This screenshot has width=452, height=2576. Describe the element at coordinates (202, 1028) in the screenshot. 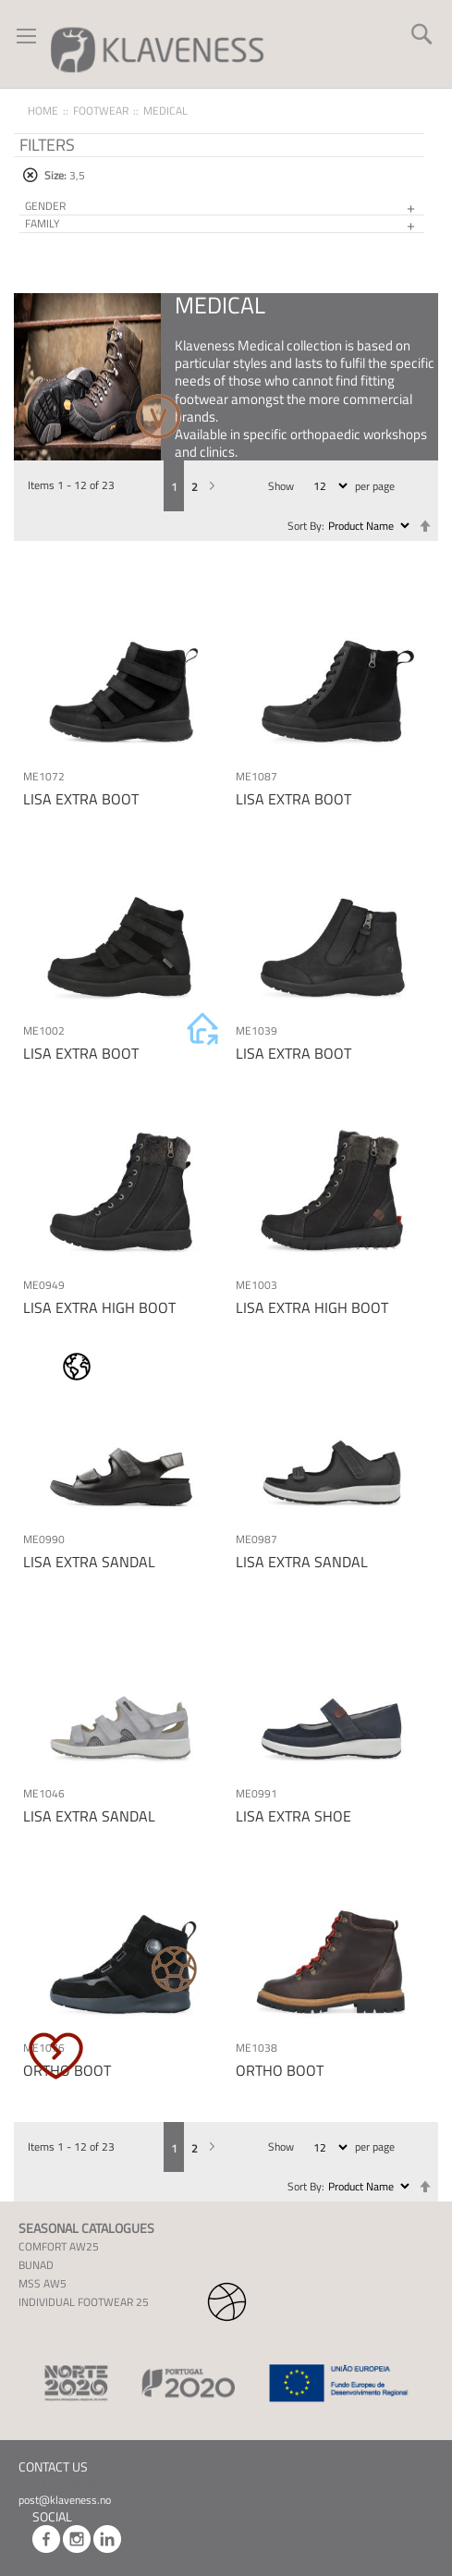

I see `share a home or property listing` at that location.